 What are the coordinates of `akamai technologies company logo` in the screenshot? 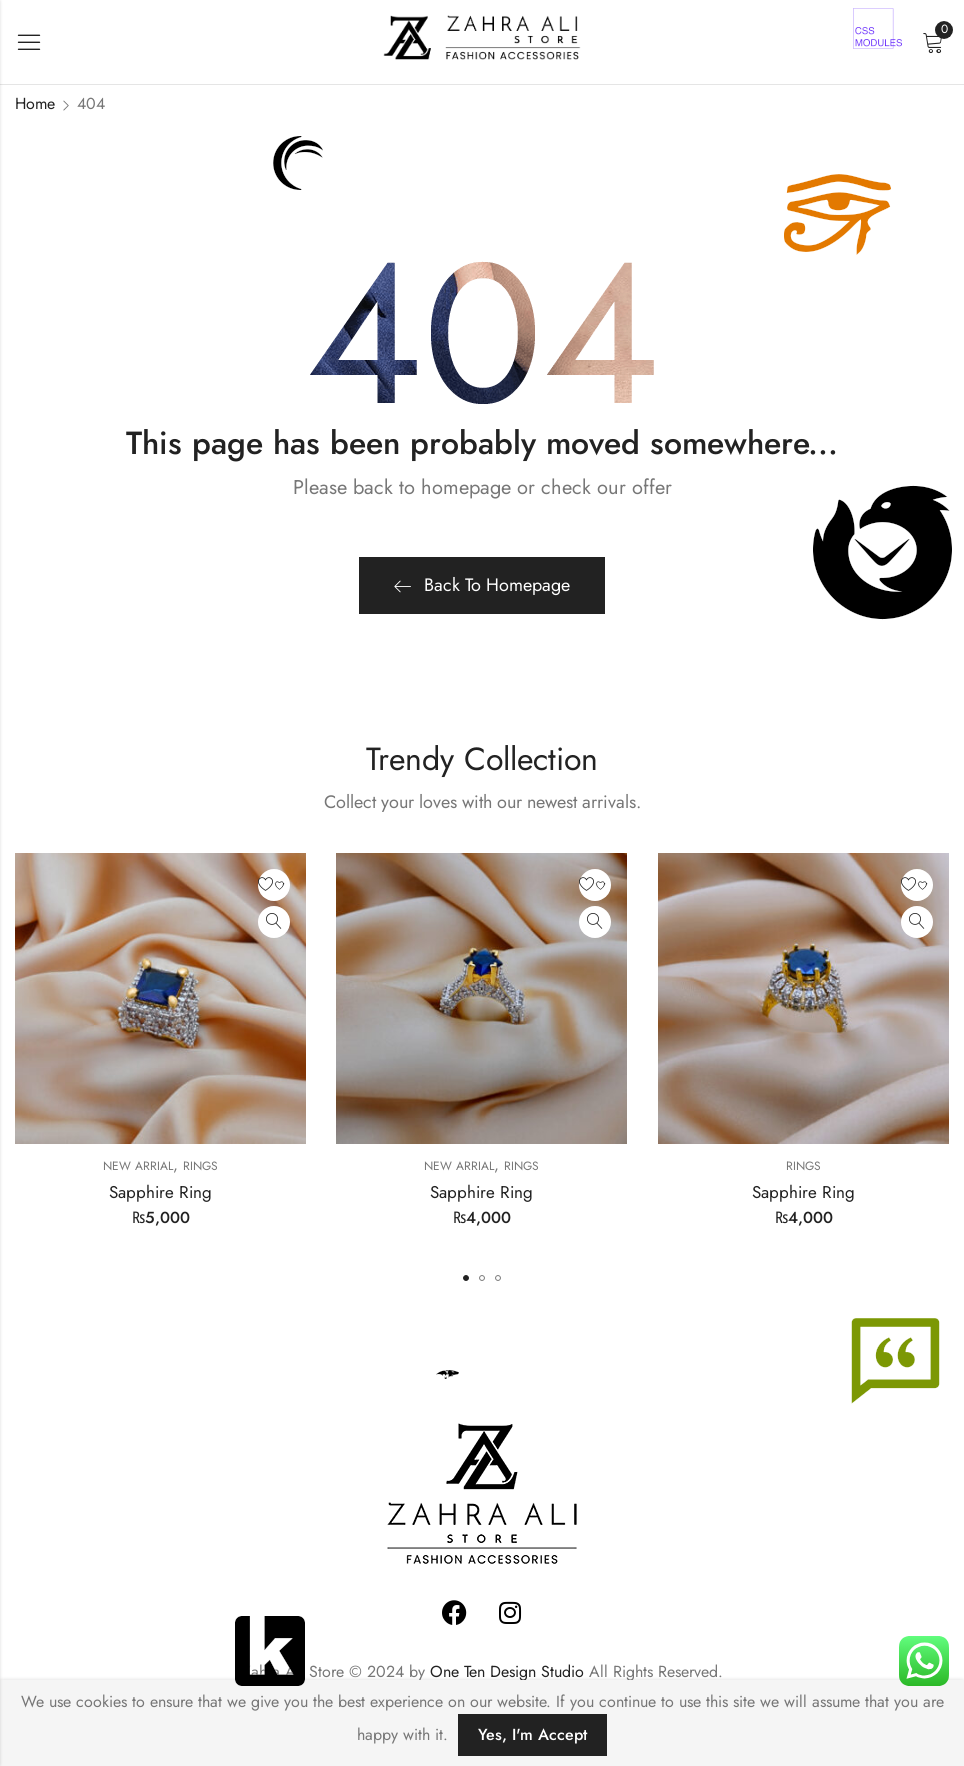 It's located at (298, 163).